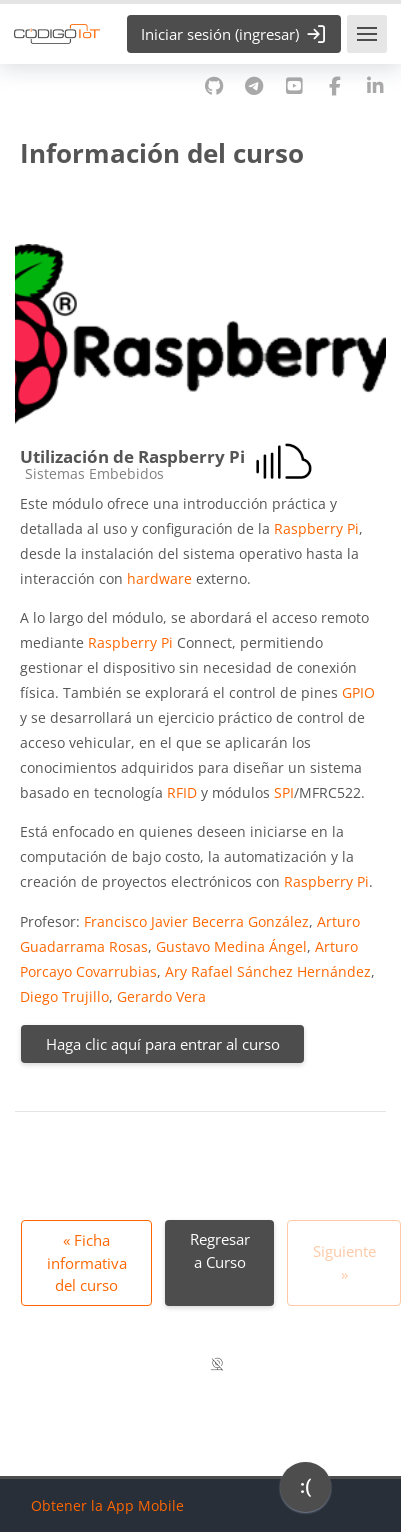  What do you see at coordinates (283, 463) in the screenshot?
I see `open SoundCloud app` at bounding box center [283, 463].